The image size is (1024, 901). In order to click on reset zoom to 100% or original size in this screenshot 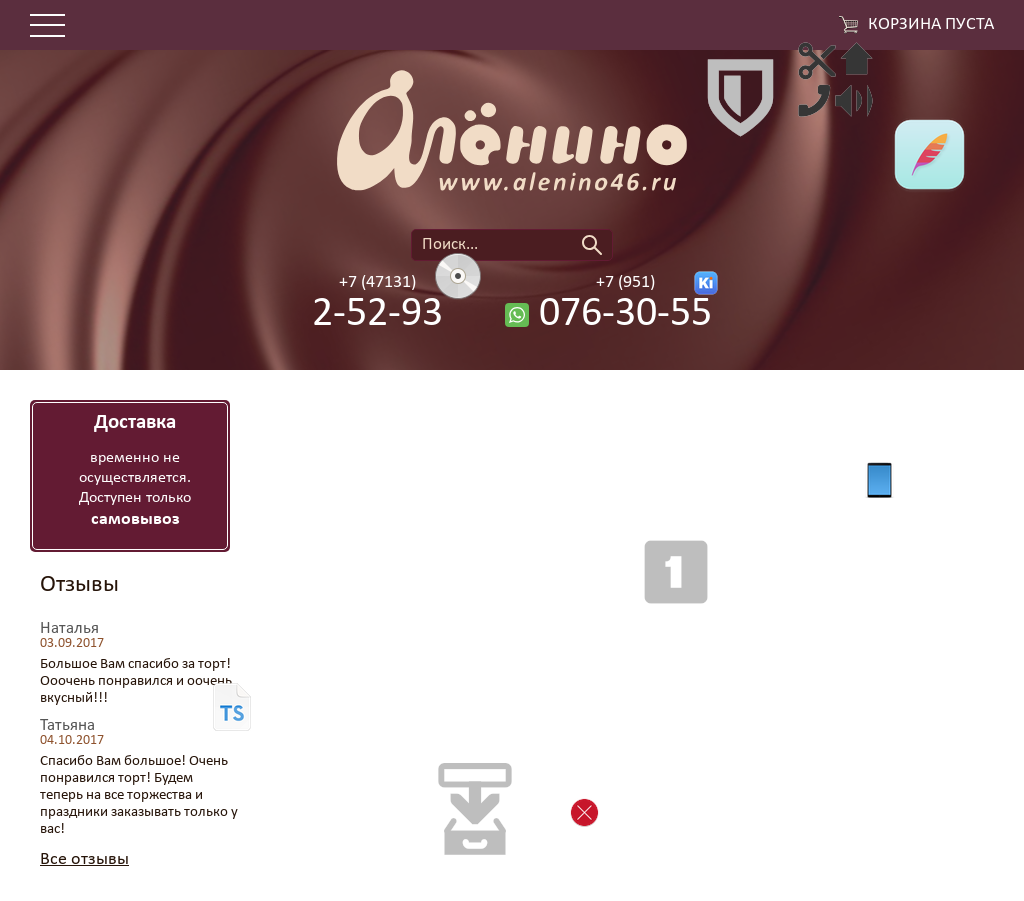, I will do `click(676, 572)`.